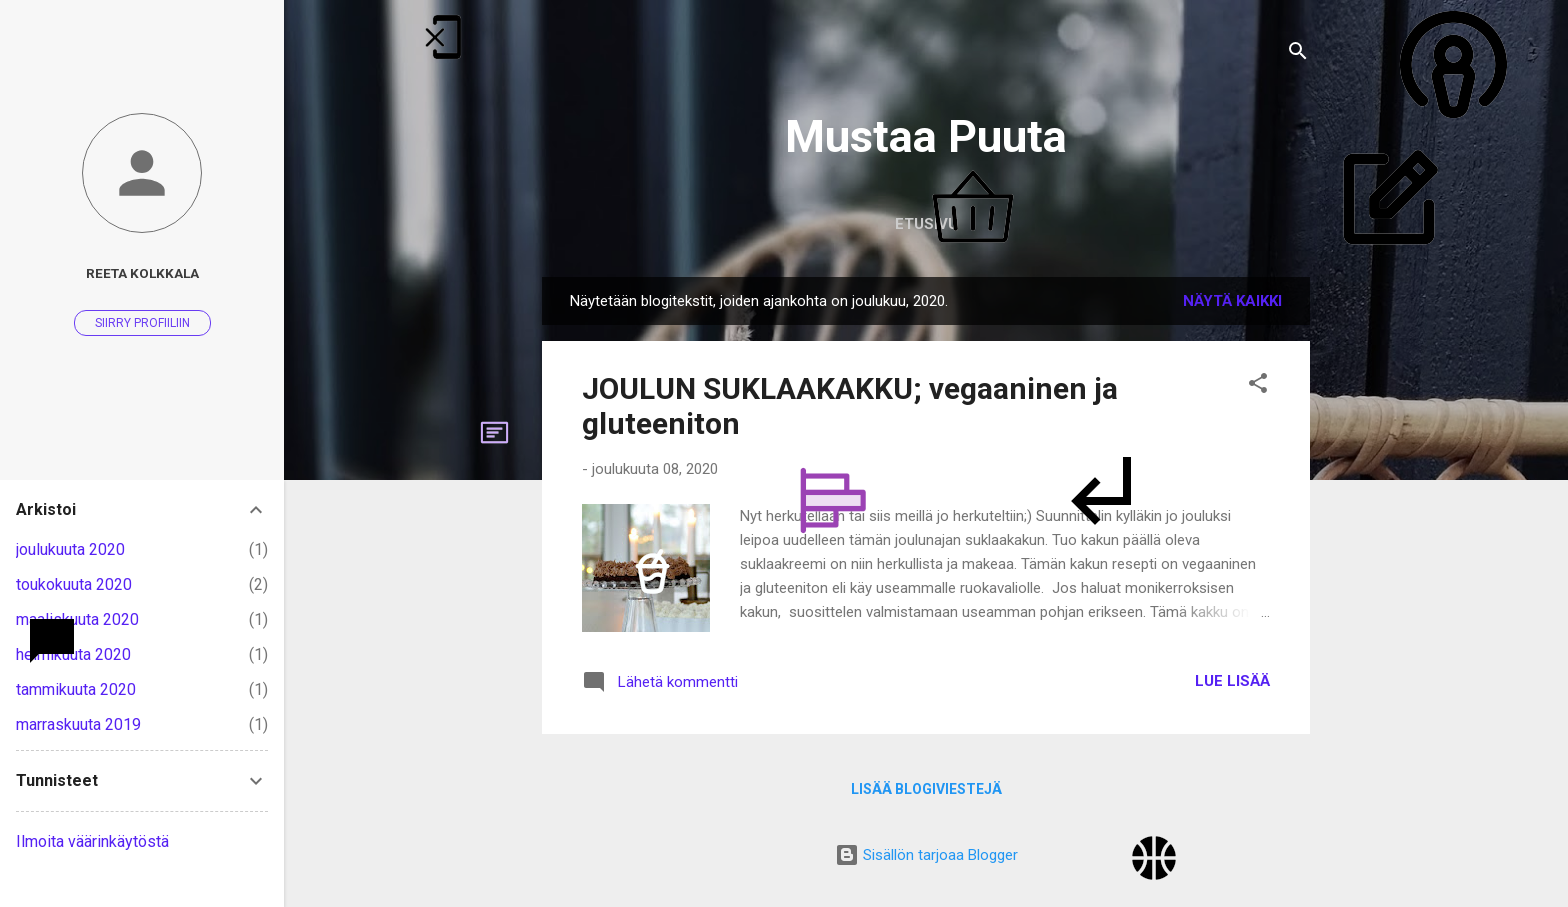 The width and height of the screenshot is (1568, 907). What do you see at coordinates (973, 211) in the screenshot?
I see `view your shopping basket` at bounding box center [973, 211].